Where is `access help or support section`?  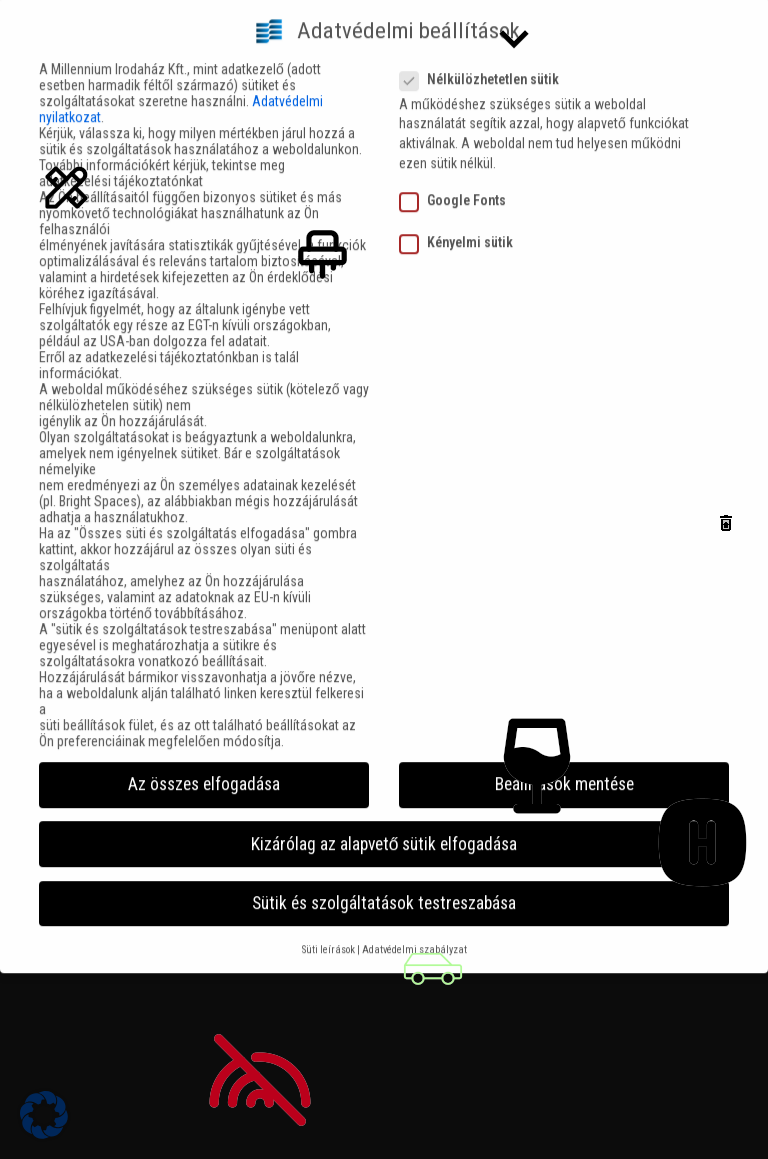
access help or support section is located at coordinates (702, 842).